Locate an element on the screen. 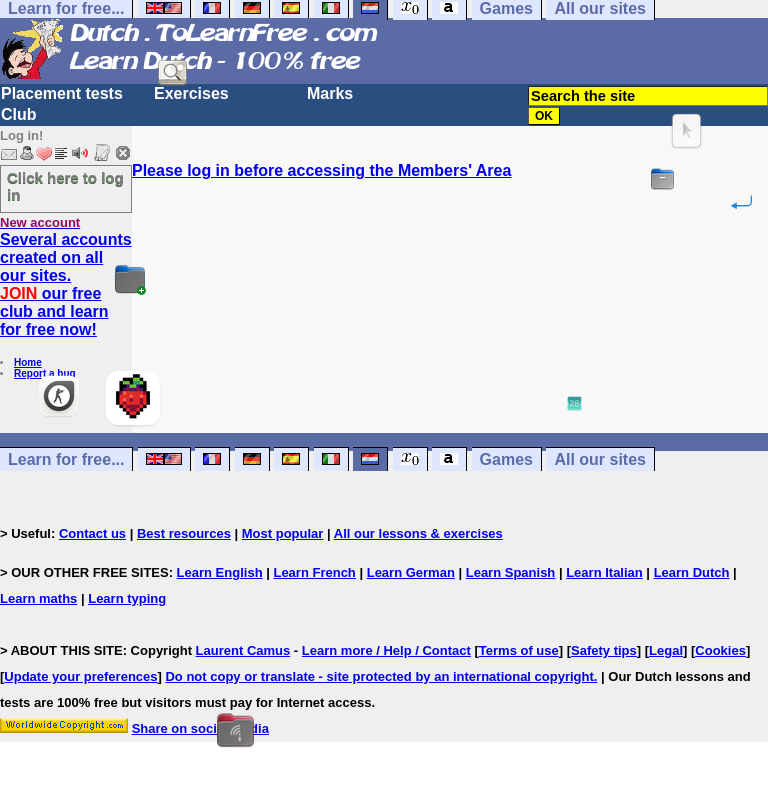  open the Celeste app is located at coordinates (133, 398).